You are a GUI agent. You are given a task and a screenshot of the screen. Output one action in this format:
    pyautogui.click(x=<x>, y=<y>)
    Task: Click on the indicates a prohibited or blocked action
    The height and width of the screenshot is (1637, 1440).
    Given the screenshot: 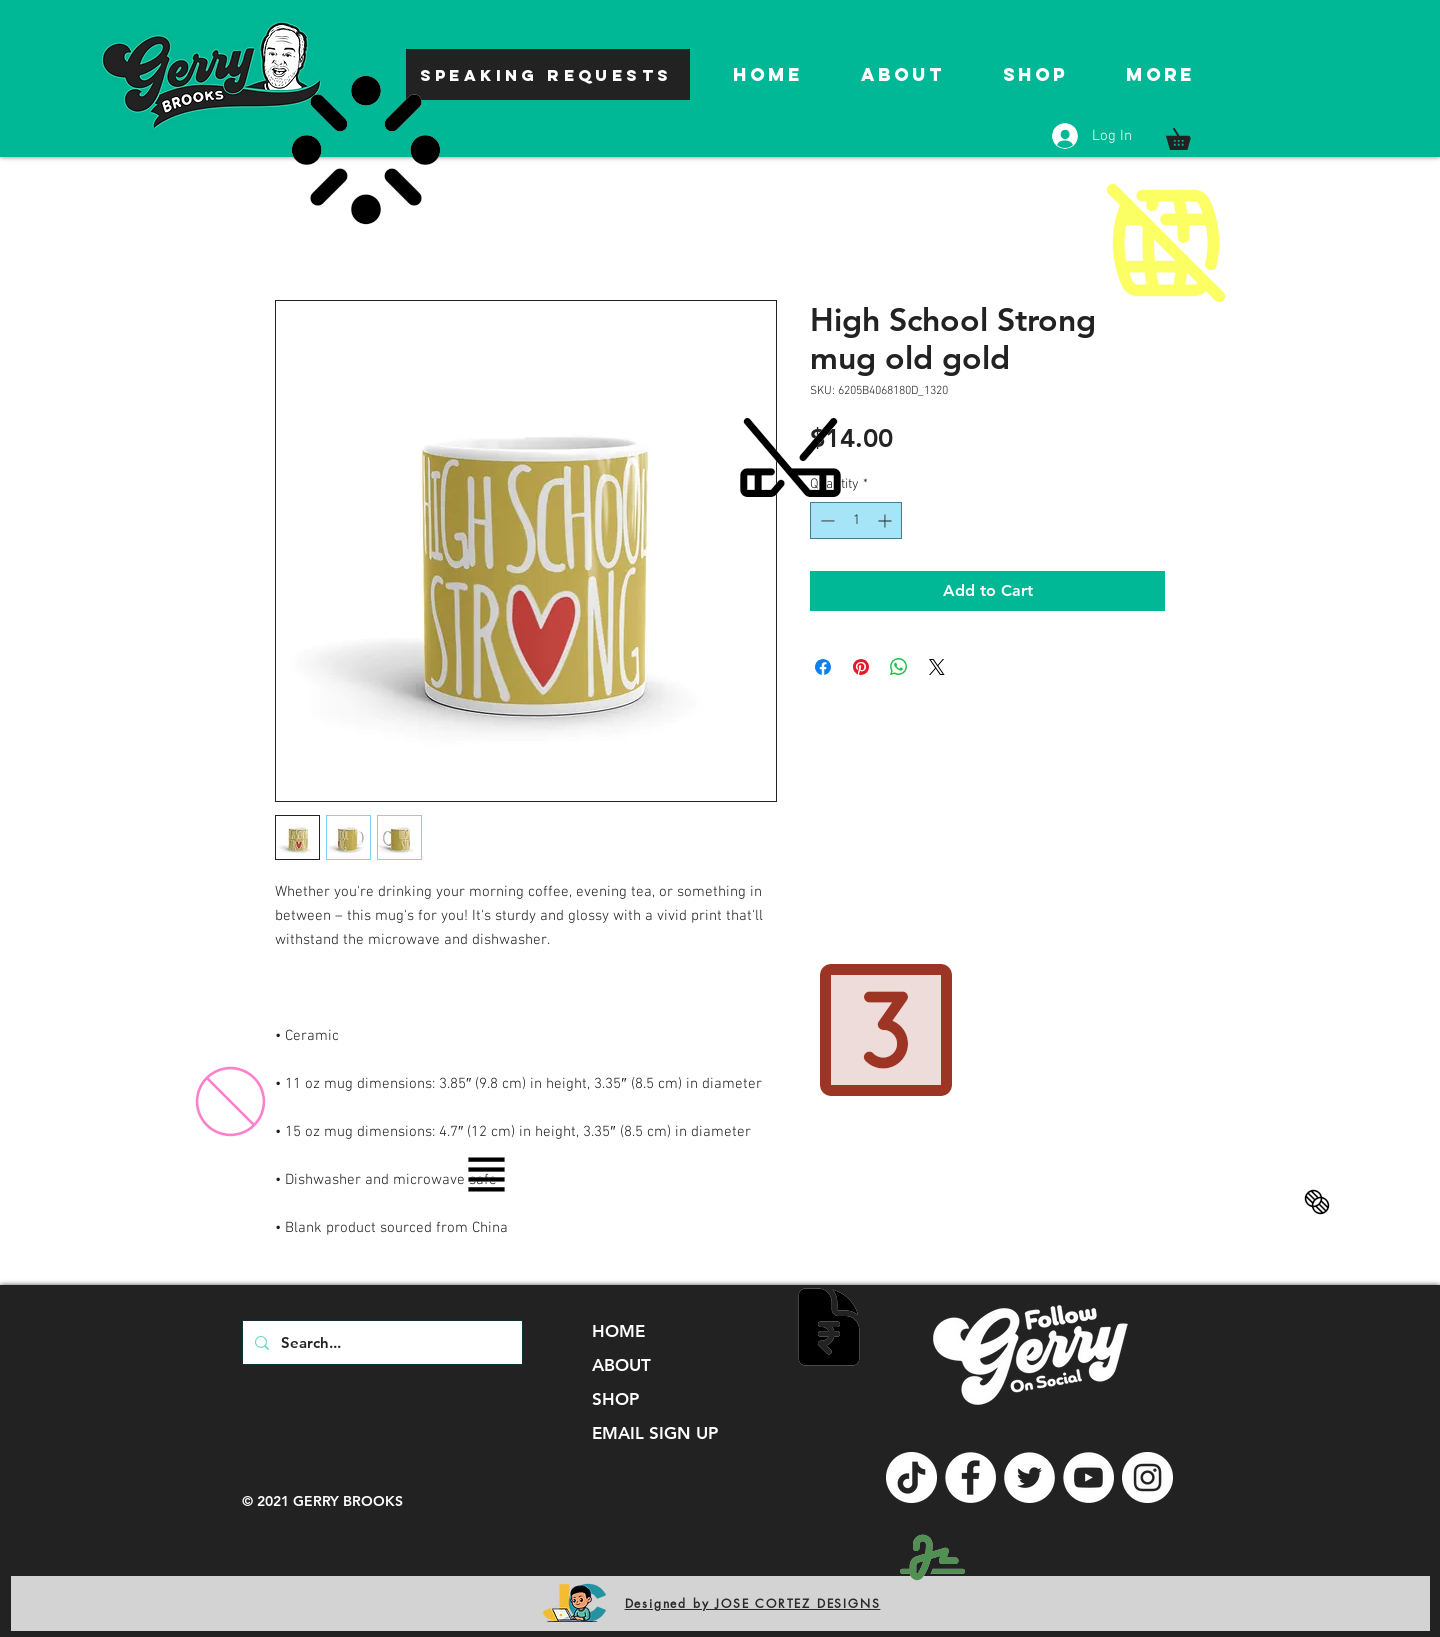 What is the action you would take?
    pyautogui.click(x=230, y=1101)
    